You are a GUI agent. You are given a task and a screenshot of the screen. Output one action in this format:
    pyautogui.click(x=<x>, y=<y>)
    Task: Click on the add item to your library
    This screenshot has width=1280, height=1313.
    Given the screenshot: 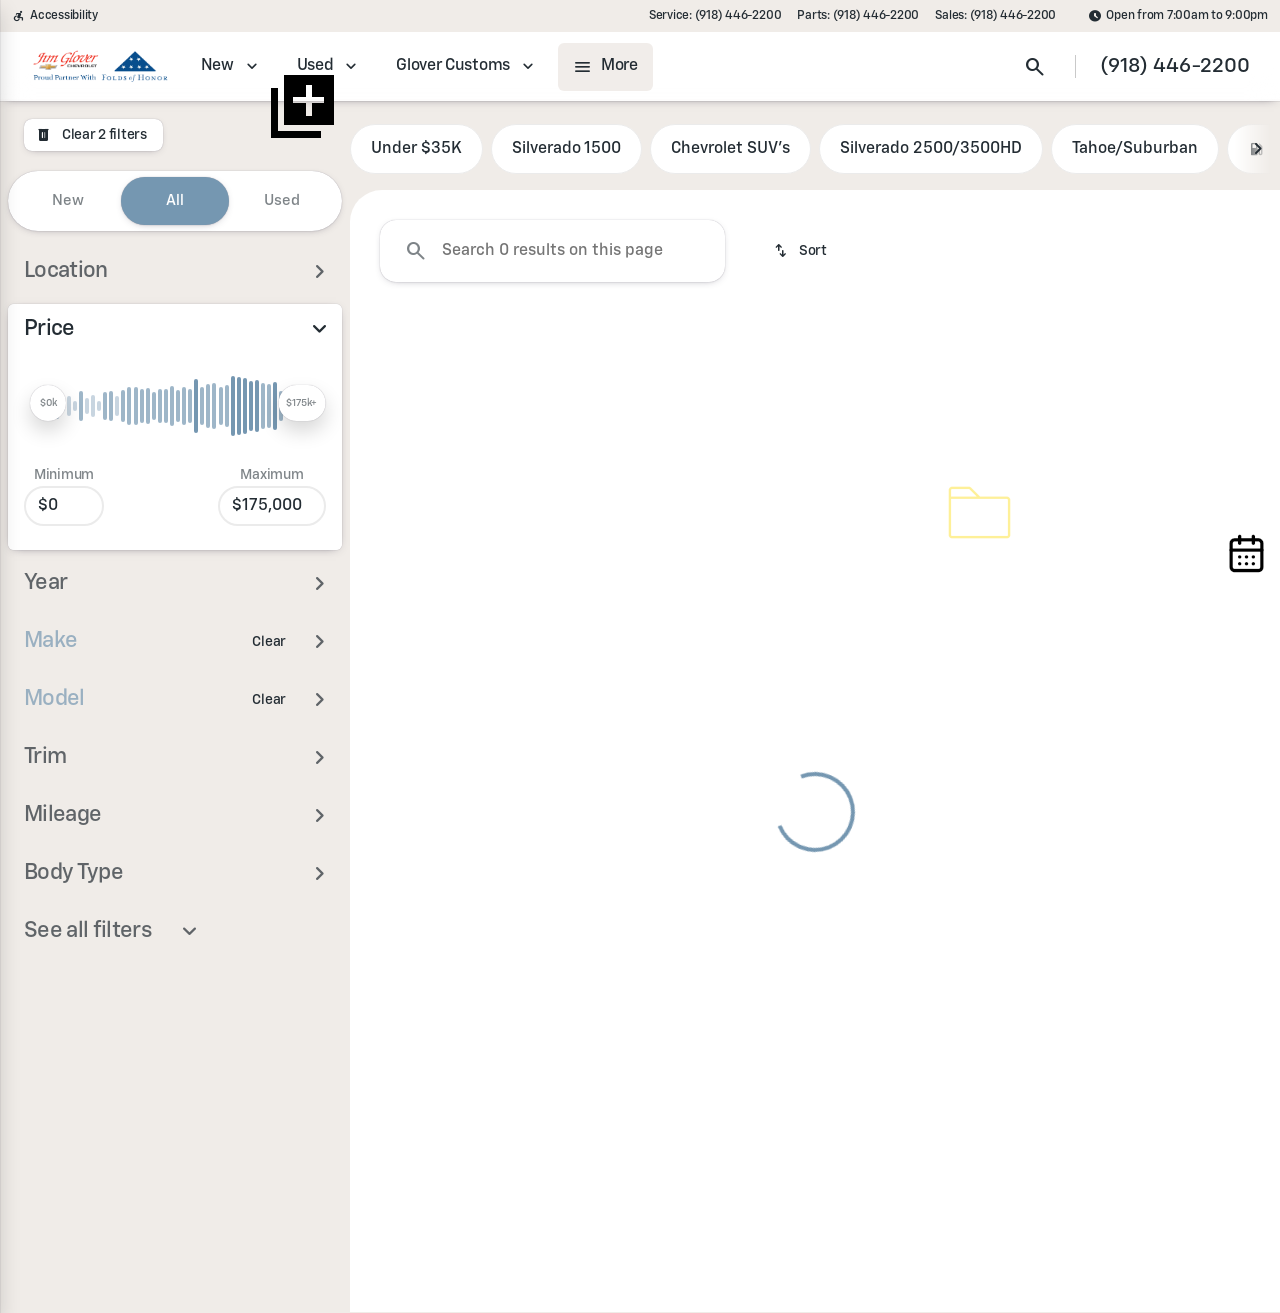 What is the action you would take?
    pyautogui.click(x=302, y=106)
    